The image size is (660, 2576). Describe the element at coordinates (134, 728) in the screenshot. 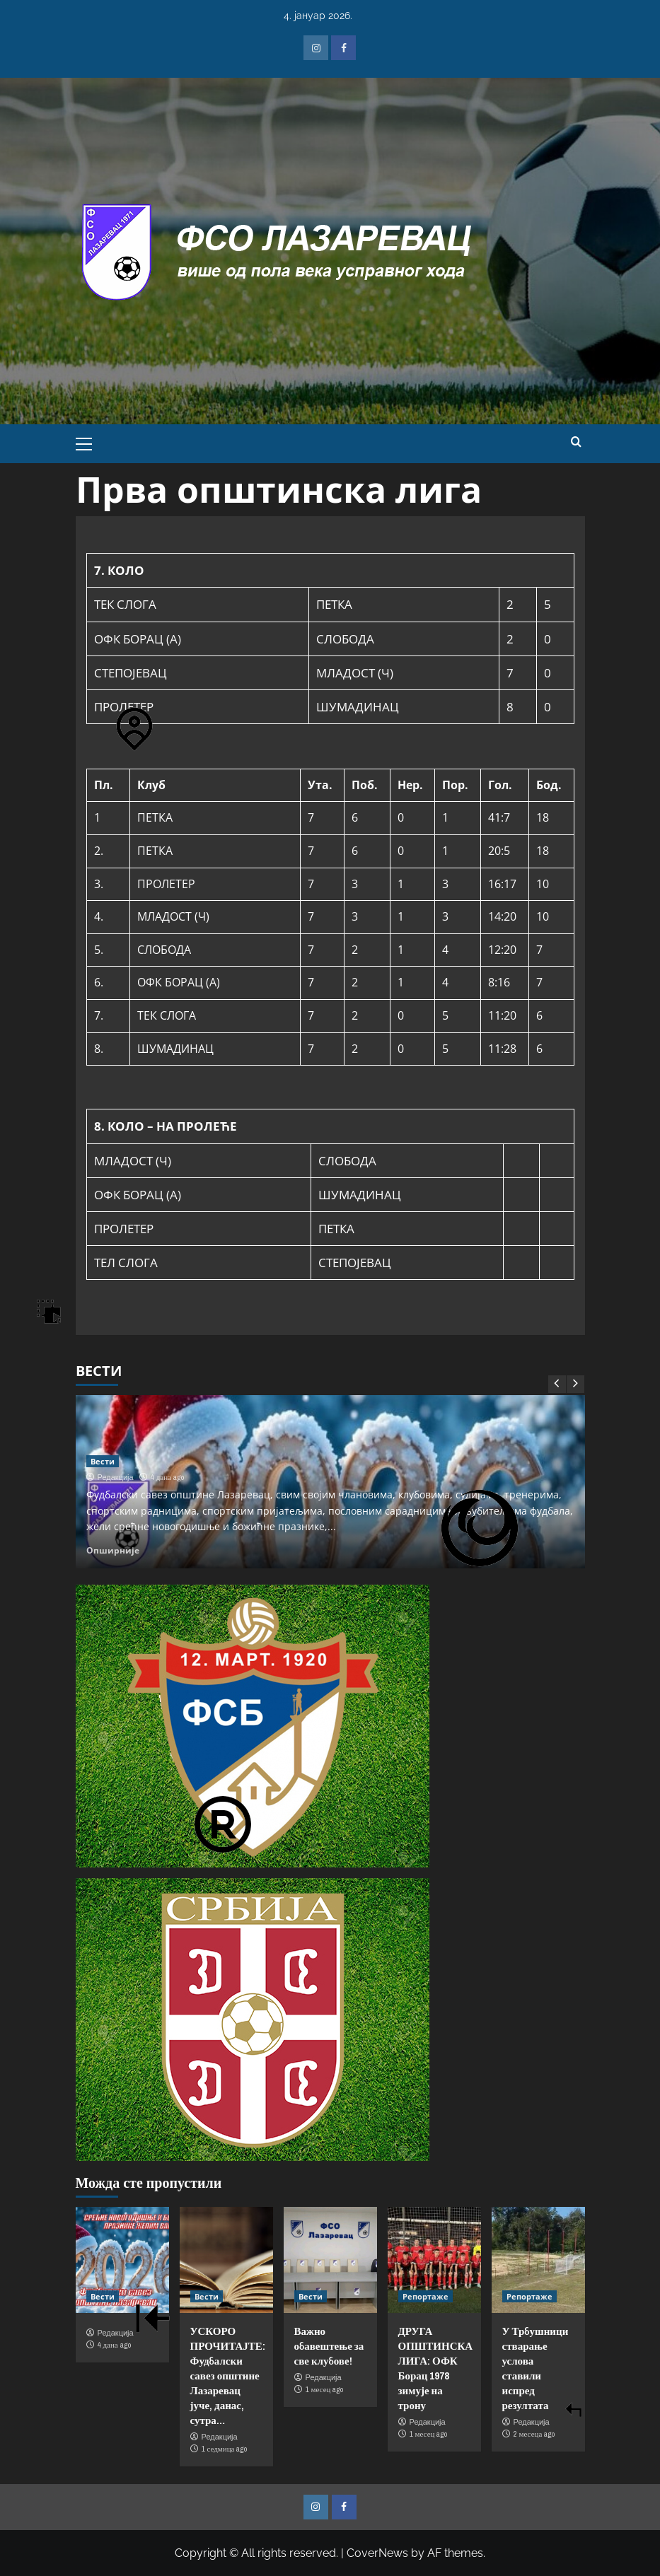

I see `view your current location on the map` at that location.